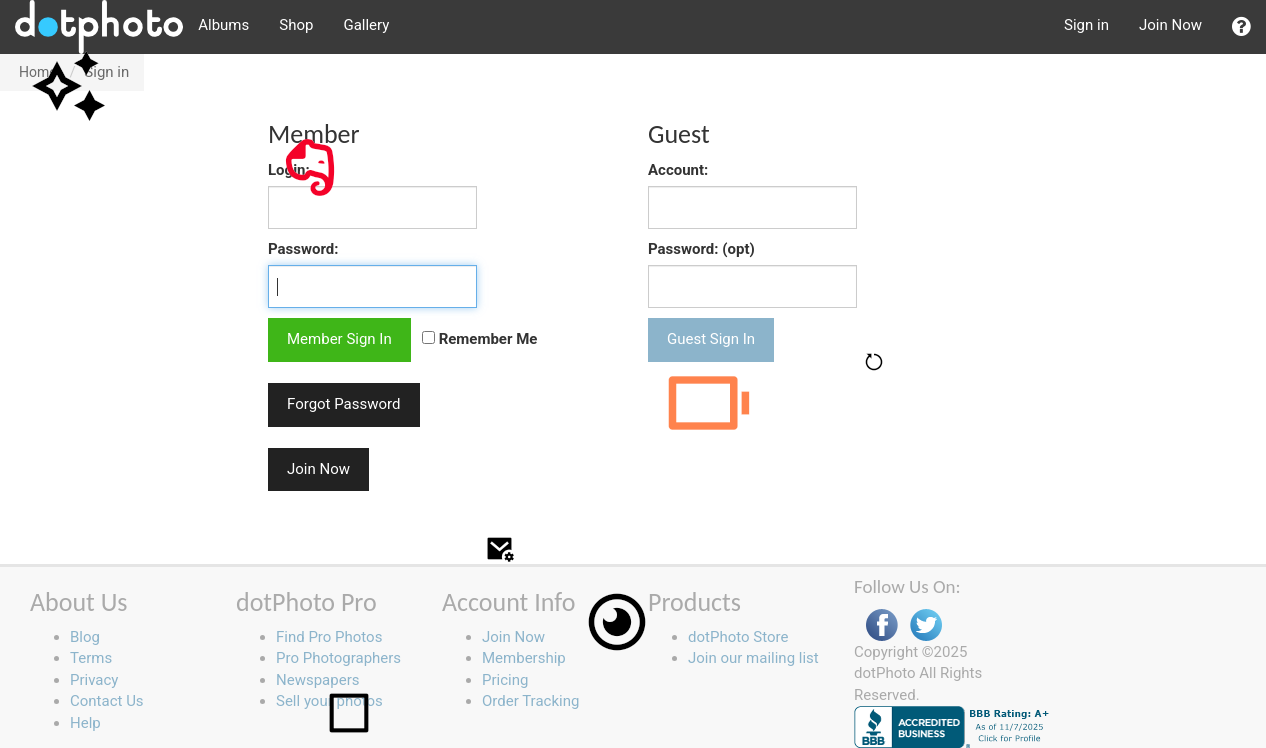  Describe the element at coordinates (310, 166) in the screenshot. I see `open Evernote app` at that location.